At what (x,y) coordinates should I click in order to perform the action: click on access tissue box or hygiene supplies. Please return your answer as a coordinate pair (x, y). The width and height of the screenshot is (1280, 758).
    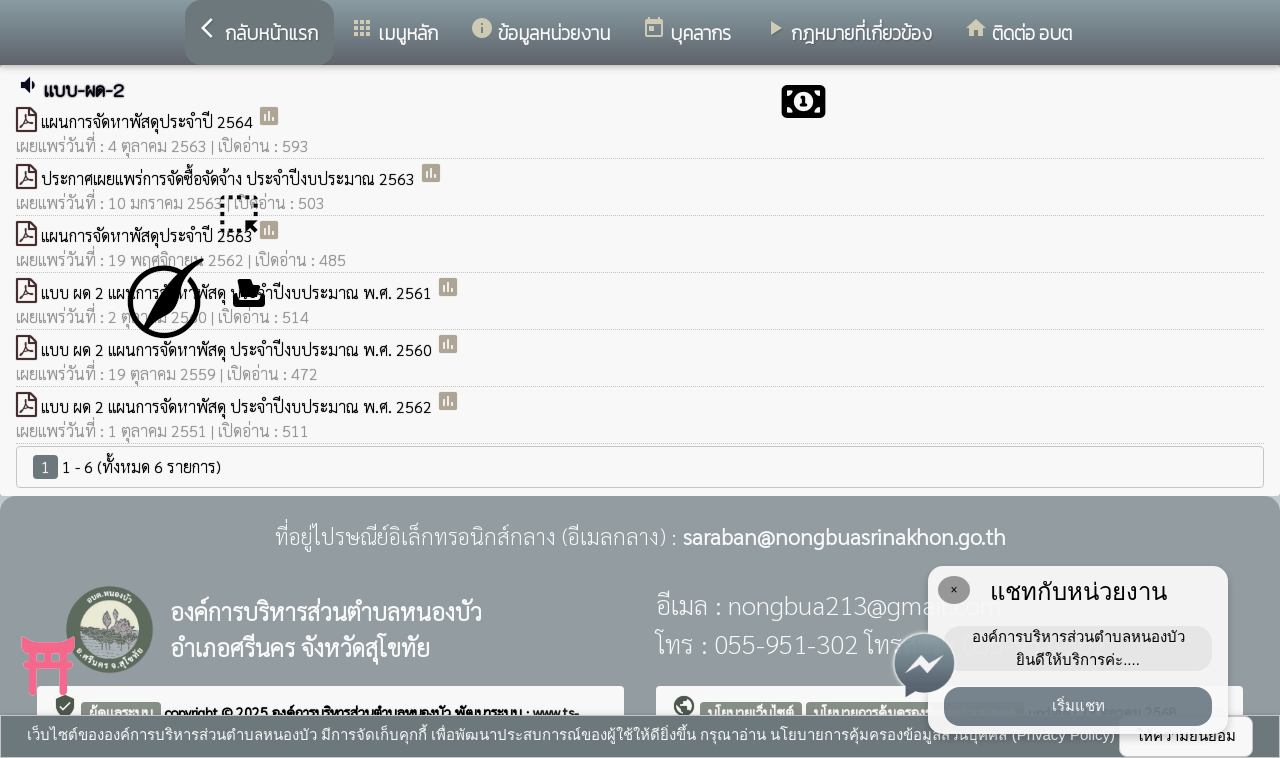
    Looking at the image, I should click on (249, 293).